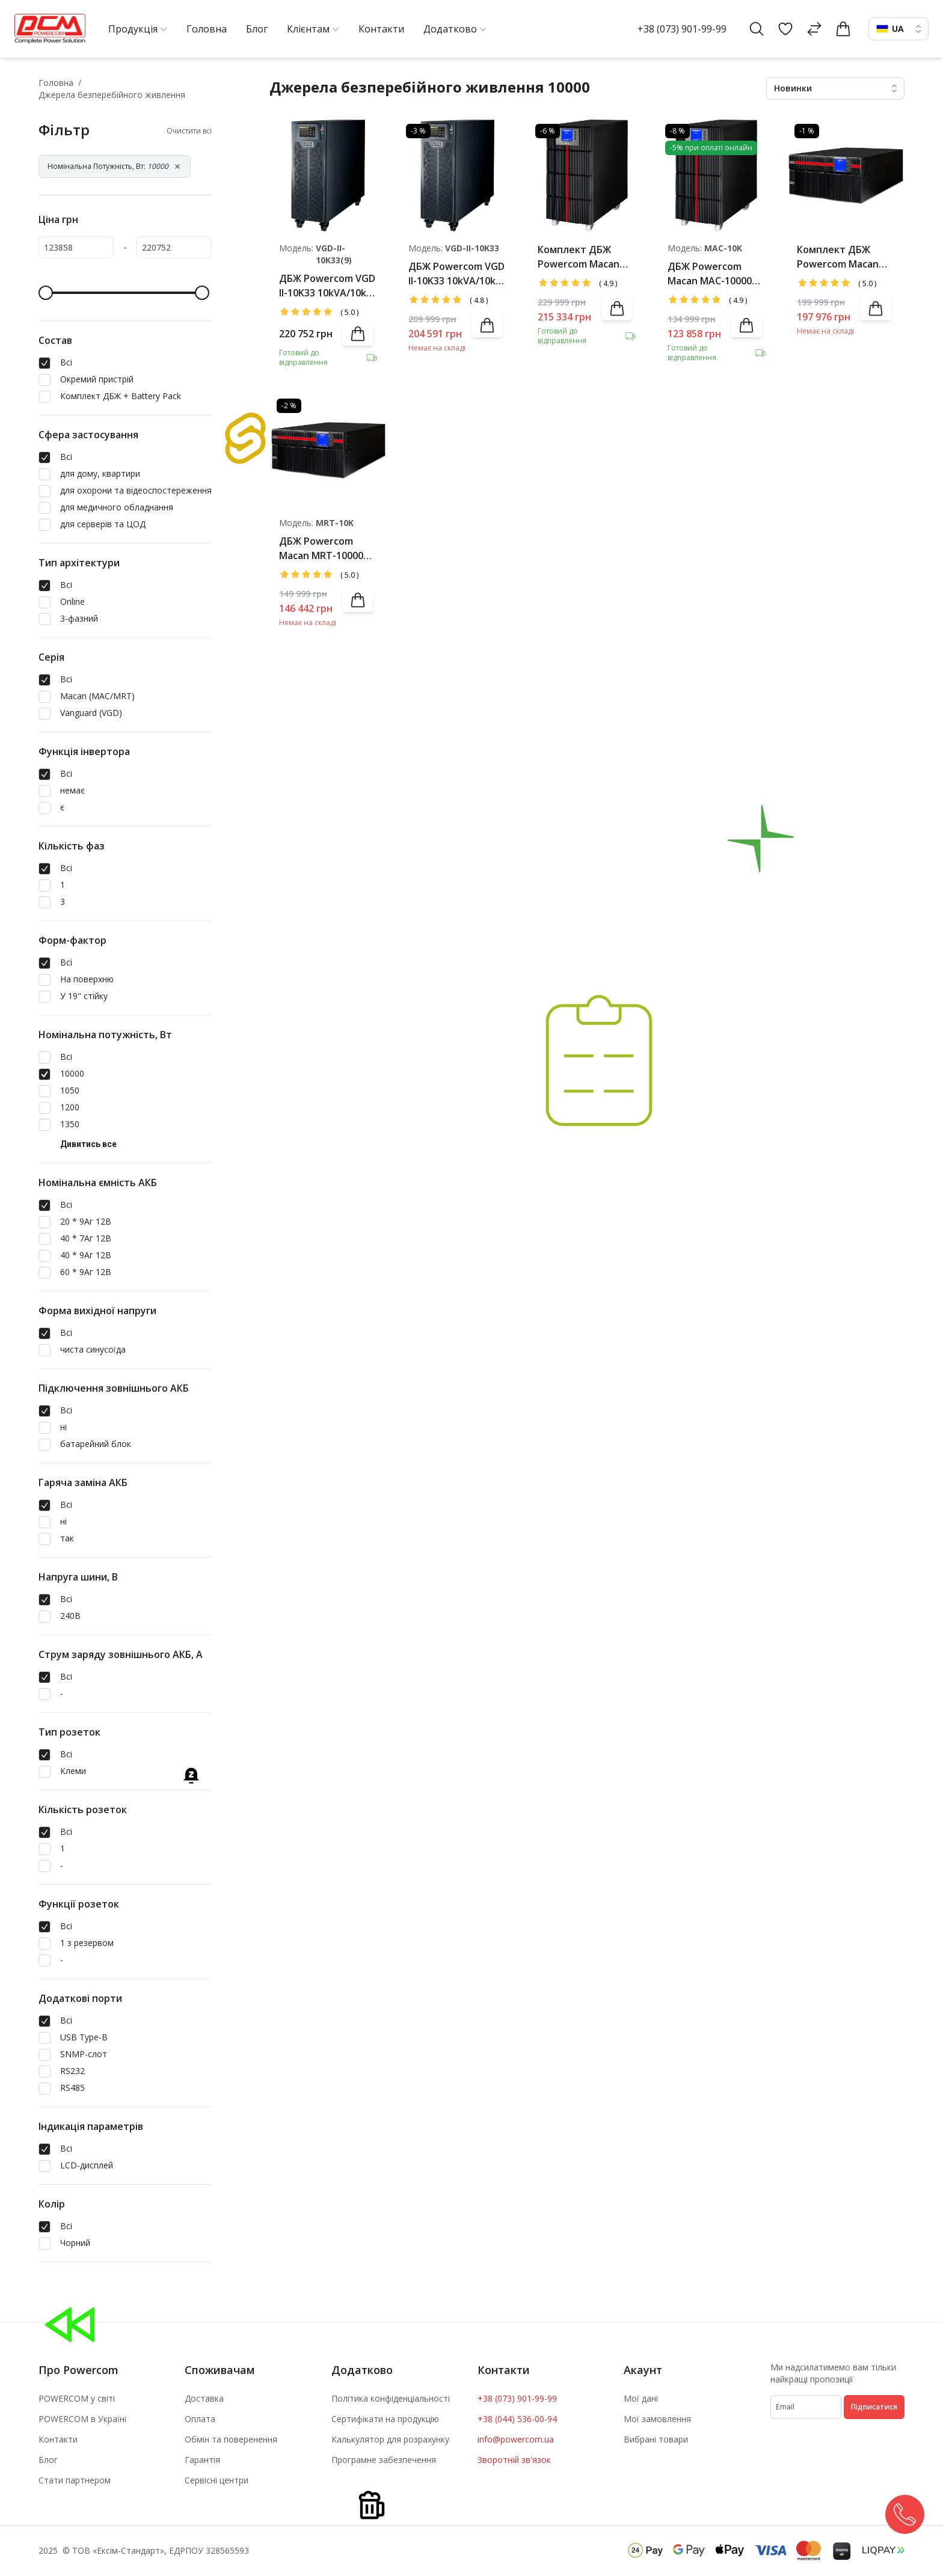 The height and width of the screenshot is (2576, 943). I want to click on polestar electric vehicle brand logo, so click(761, 839).